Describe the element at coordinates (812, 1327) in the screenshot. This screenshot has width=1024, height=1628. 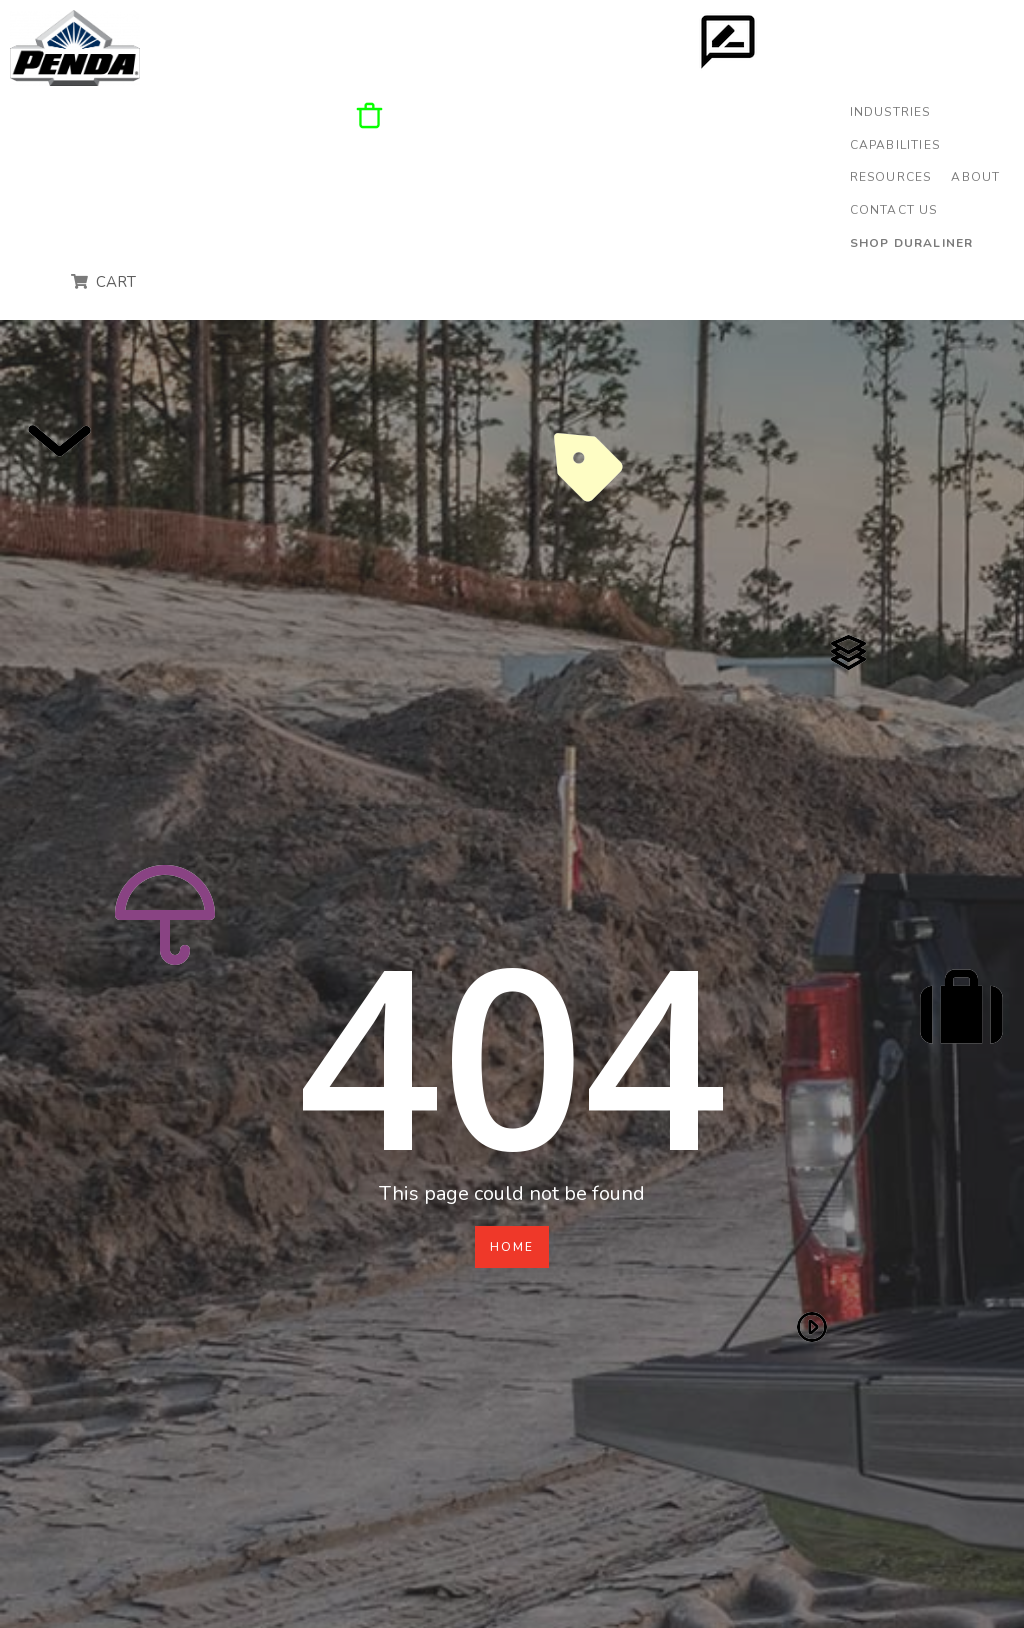
I see `play media or video content` at that location.